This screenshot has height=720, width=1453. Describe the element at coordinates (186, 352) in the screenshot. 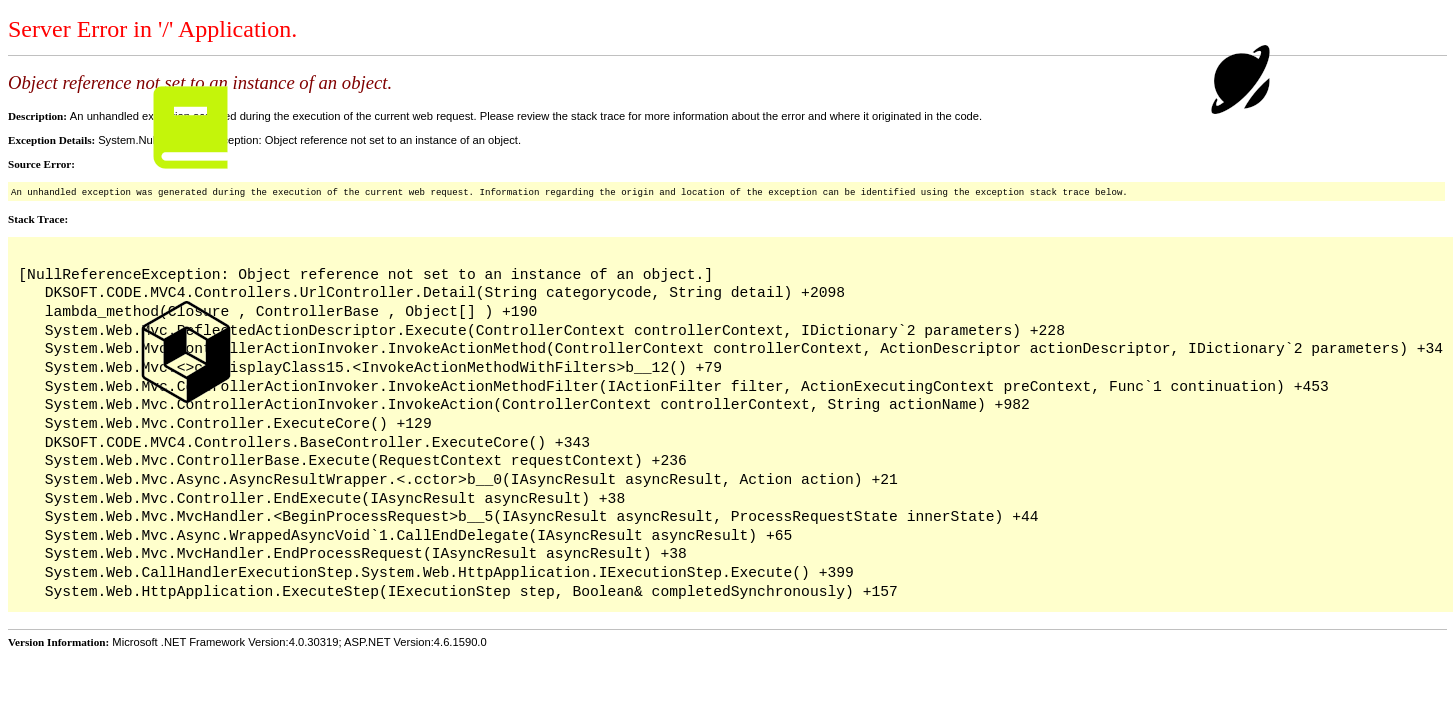

I see `blueprint app logo` at that location.